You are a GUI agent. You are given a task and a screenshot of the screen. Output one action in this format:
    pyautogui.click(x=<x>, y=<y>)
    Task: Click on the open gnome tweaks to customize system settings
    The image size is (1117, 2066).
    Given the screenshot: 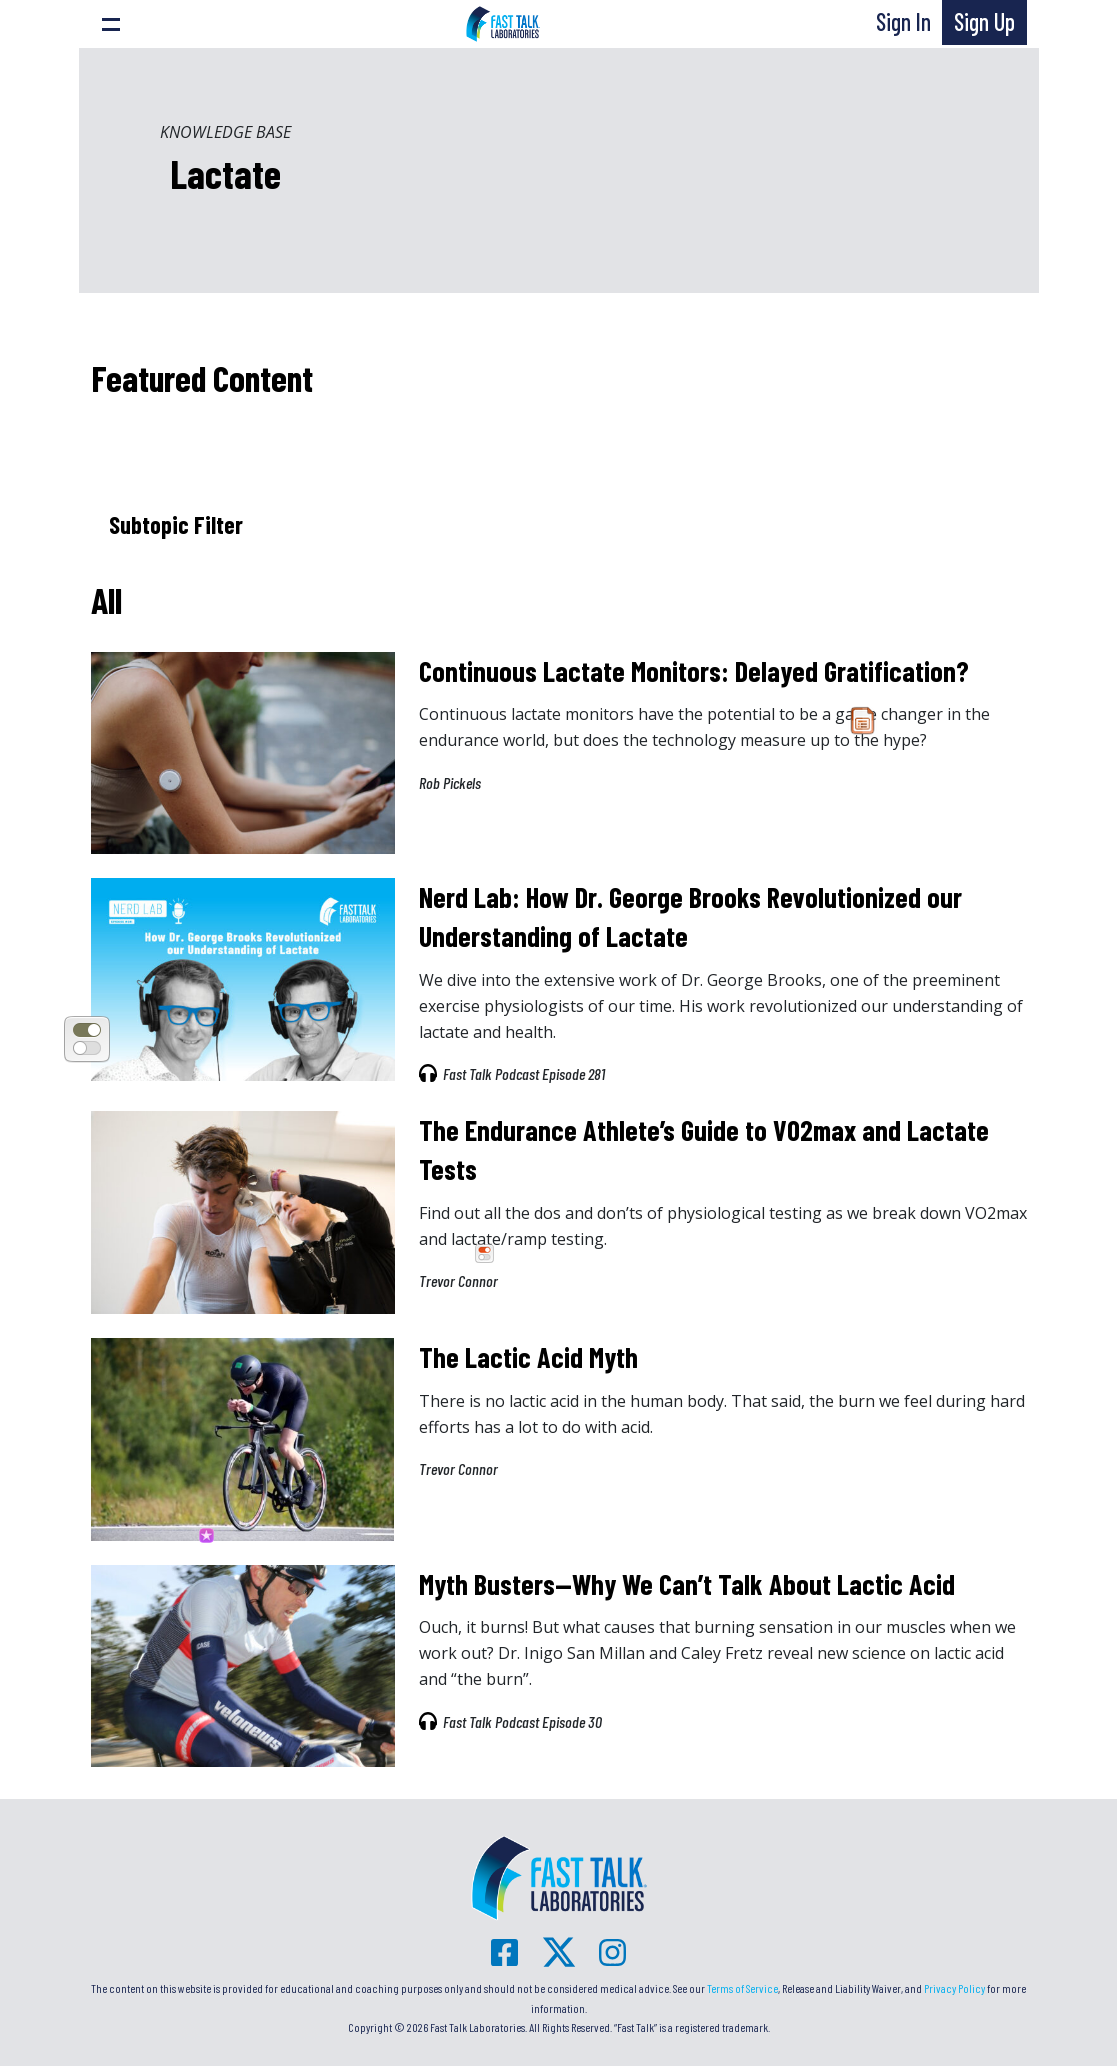 What is the action you would take?
    pyautogui.click(x=484, y=1253)
    